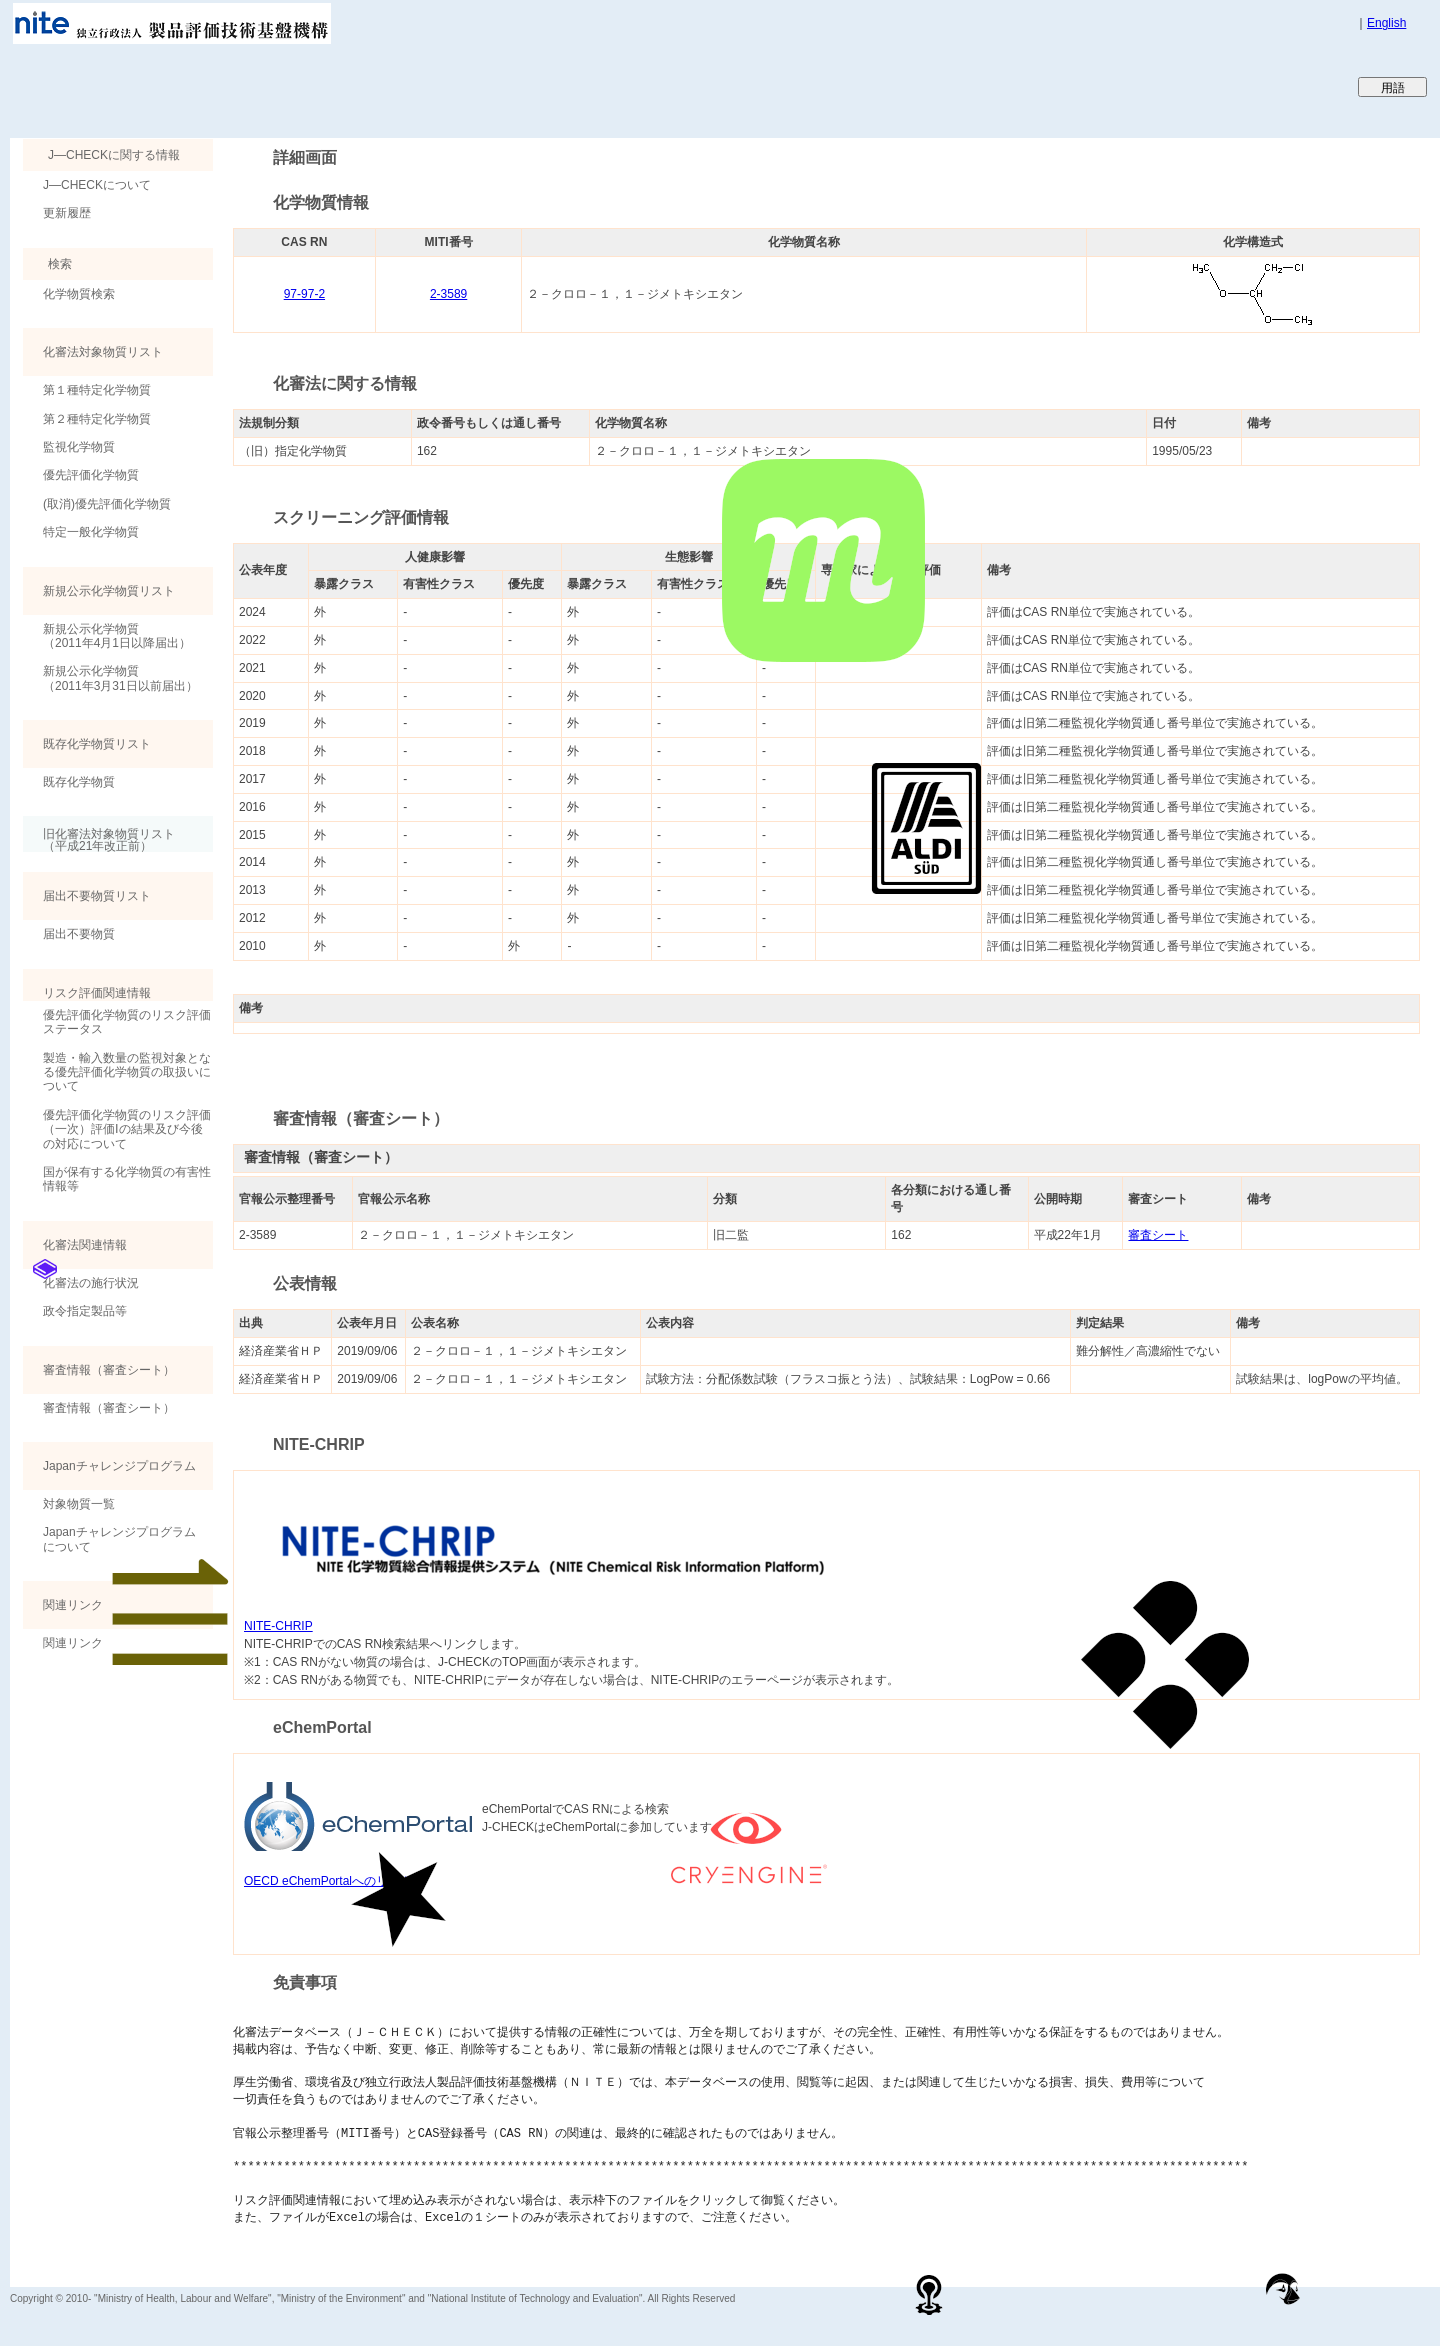  Describe the element at coordinates (45, 1269) in the screenshot. I see `stackbit logo` at that location.